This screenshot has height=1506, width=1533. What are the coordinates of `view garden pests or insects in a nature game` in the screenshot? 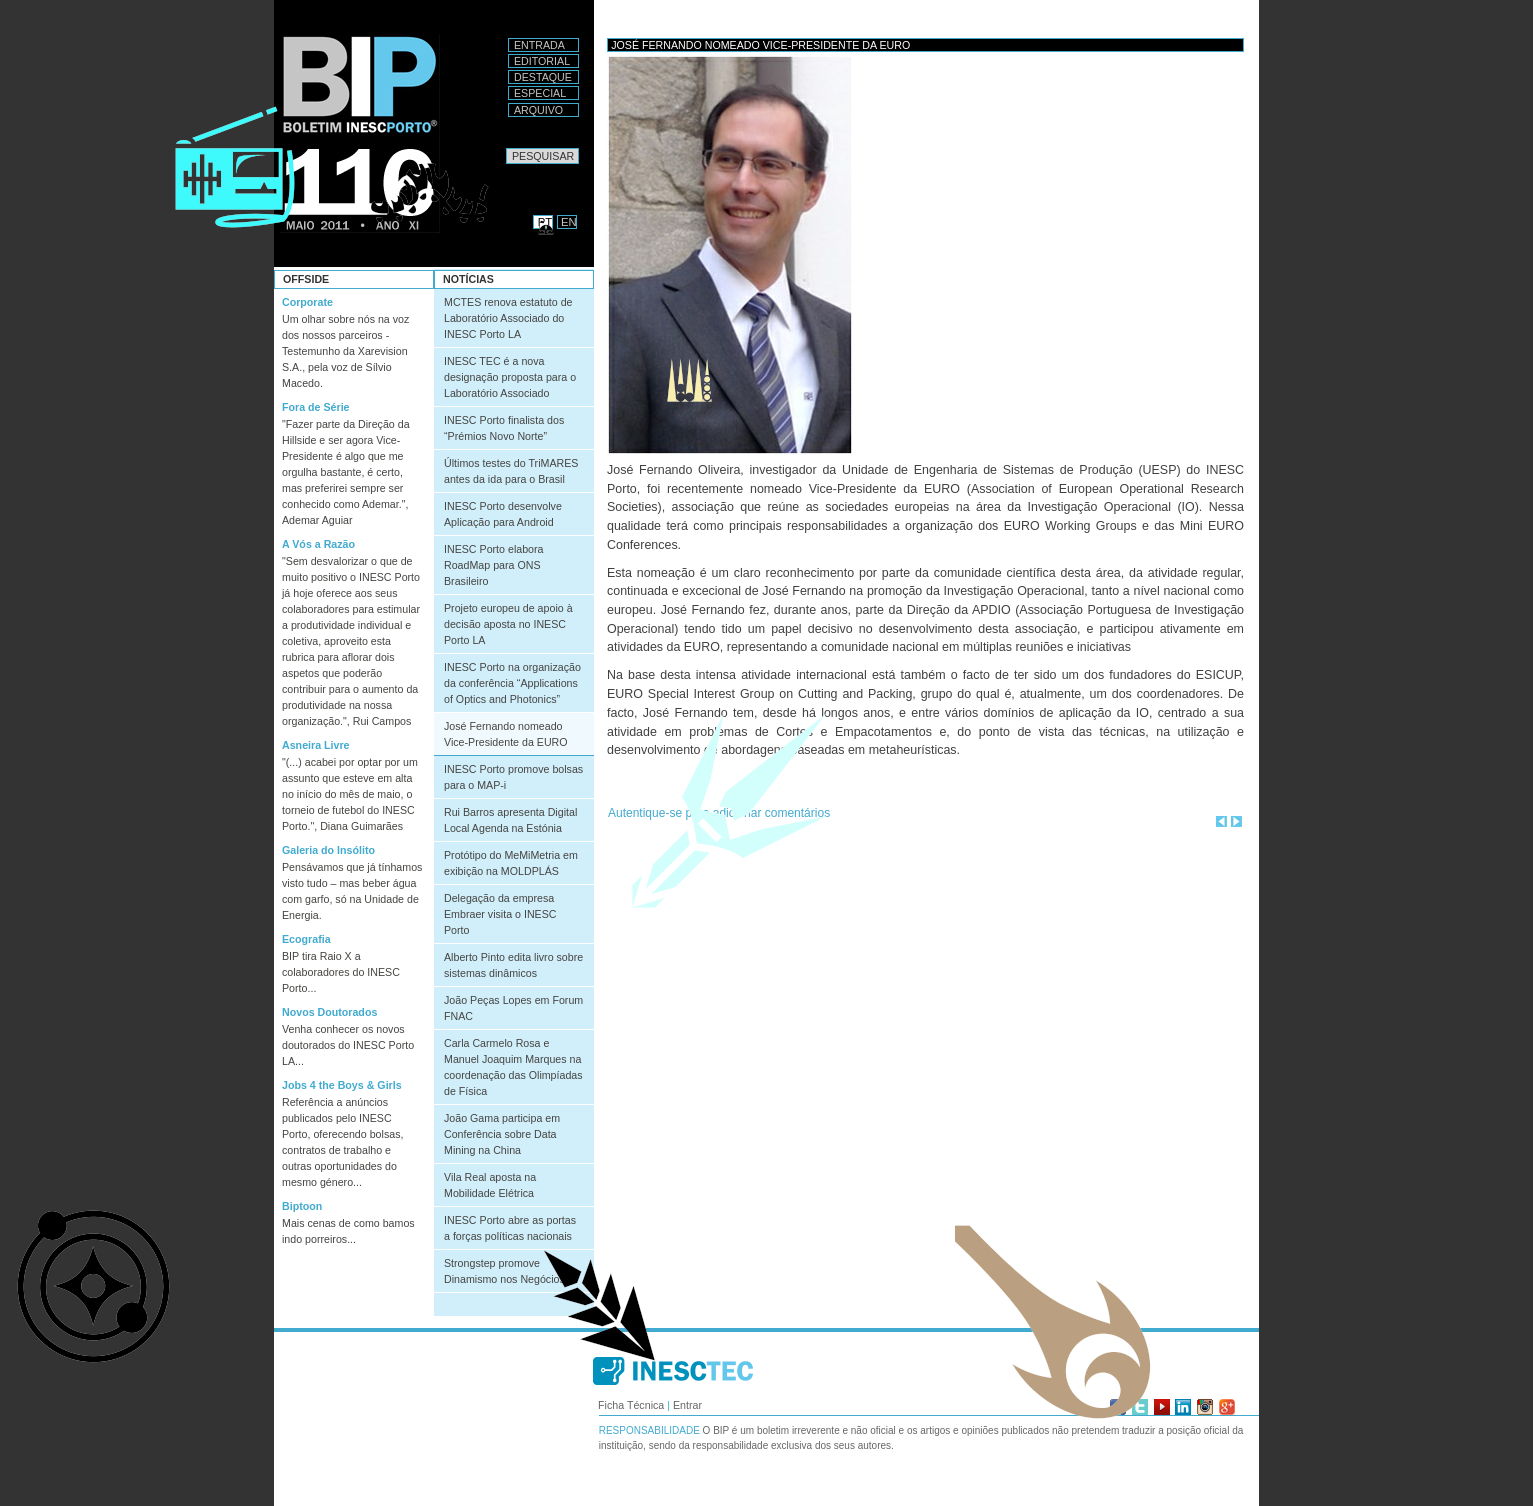 It's located at (429, 193).